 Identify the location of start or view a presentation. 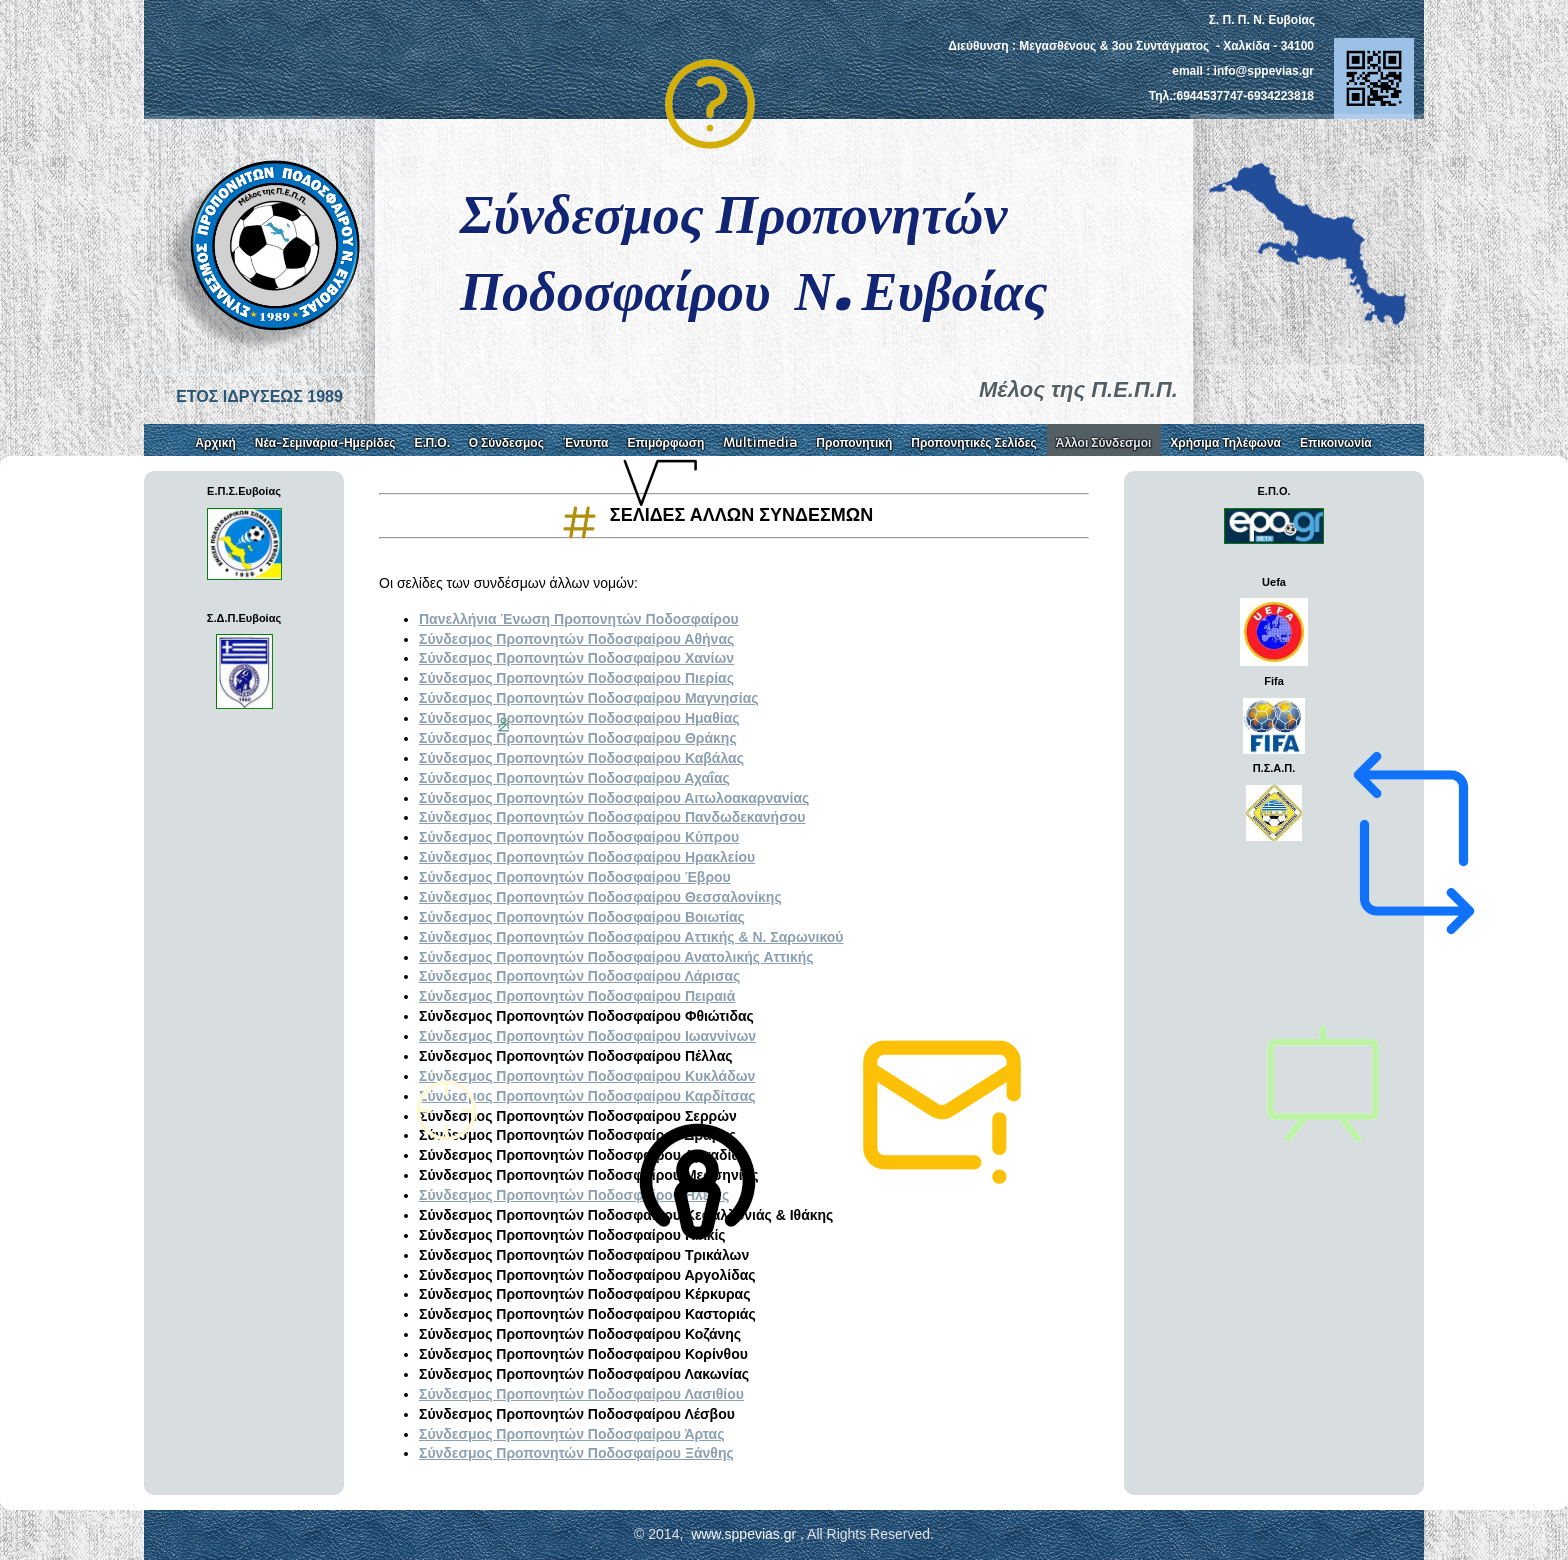
(1323, 1086).